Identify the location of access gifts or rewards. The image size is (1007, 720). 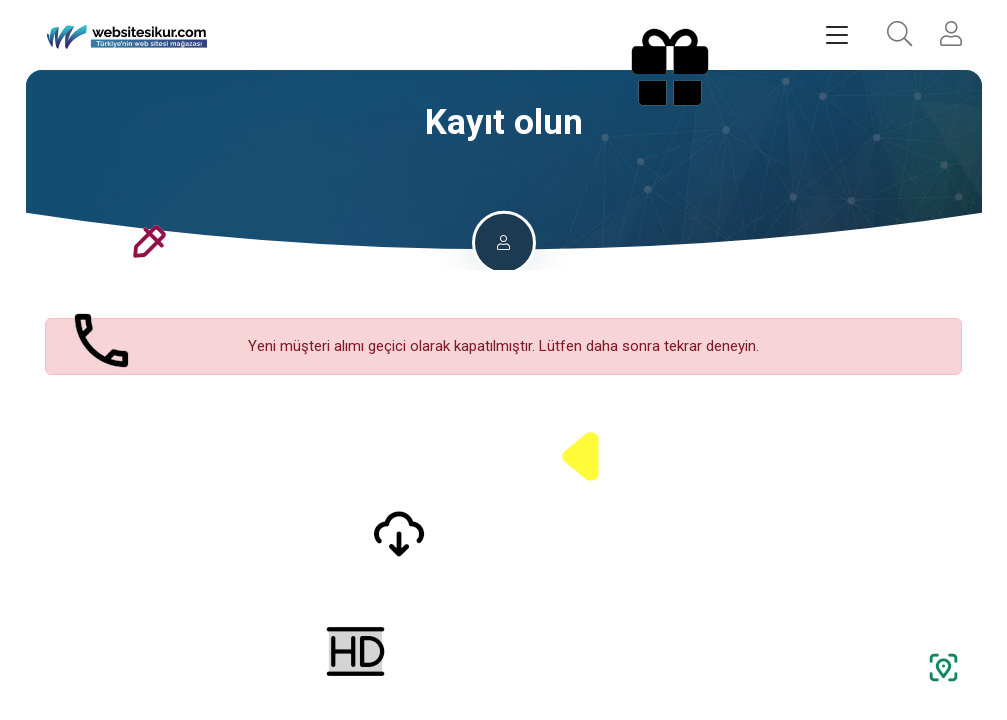
(670, 67).